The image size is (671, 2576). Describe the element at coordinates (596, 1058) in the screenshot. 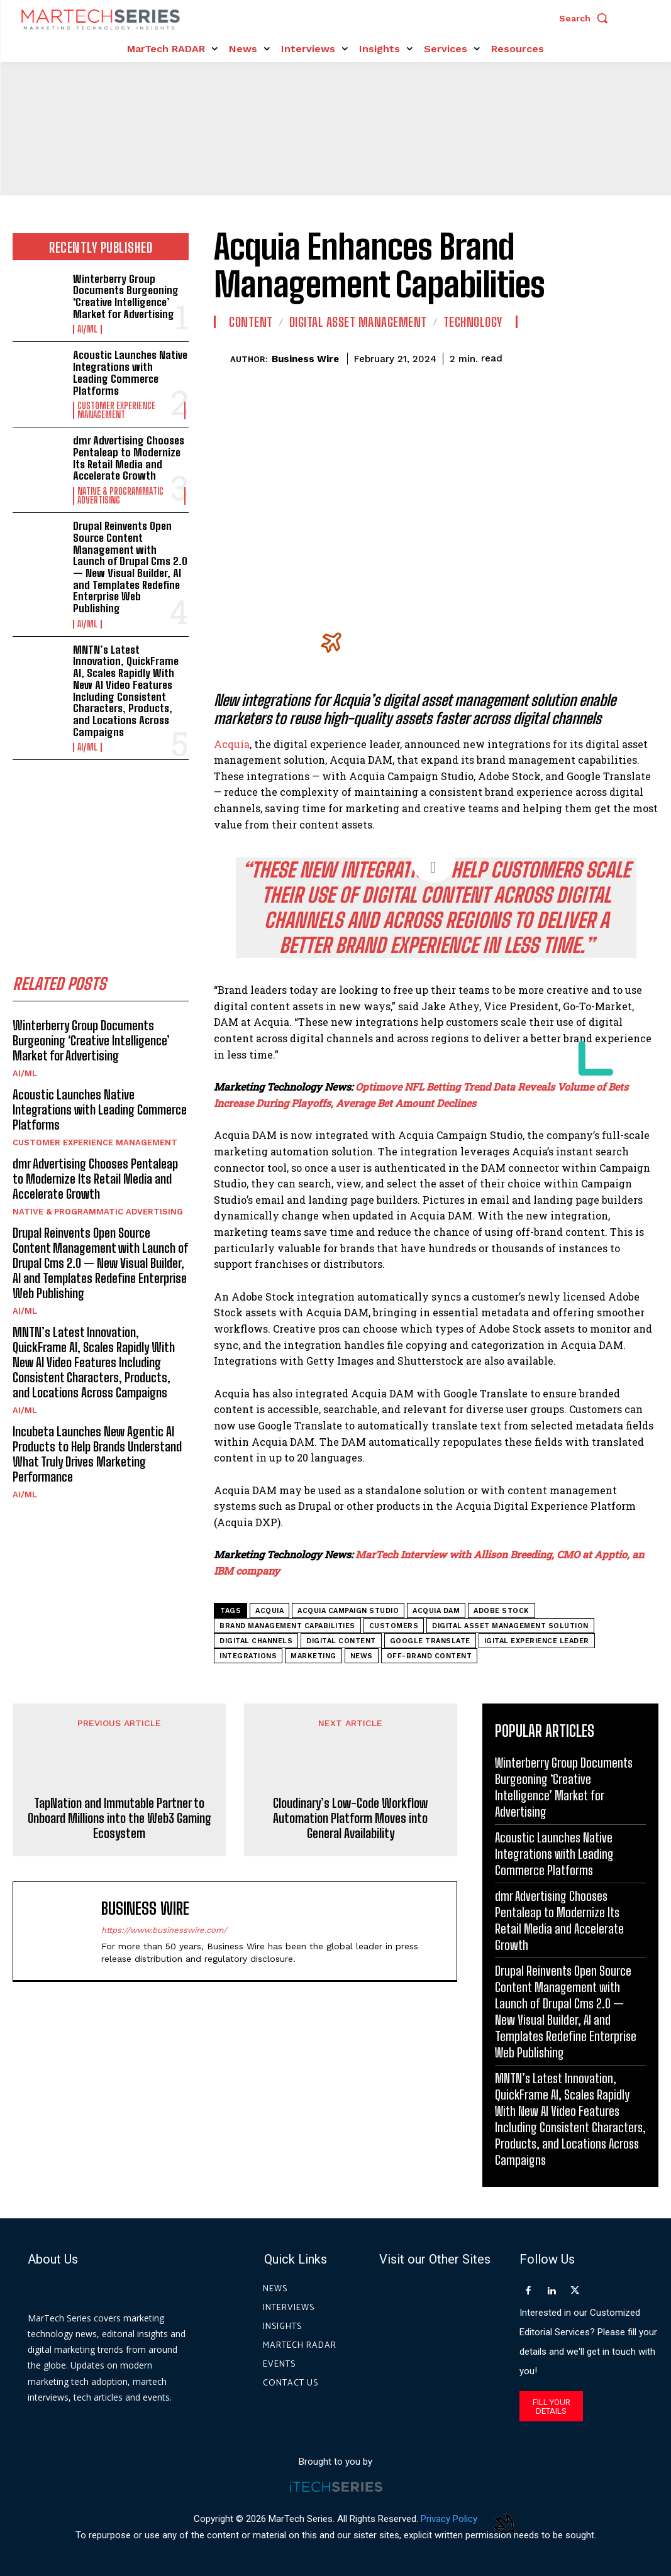

I see `navigate to the bottom-left corner` at that location.